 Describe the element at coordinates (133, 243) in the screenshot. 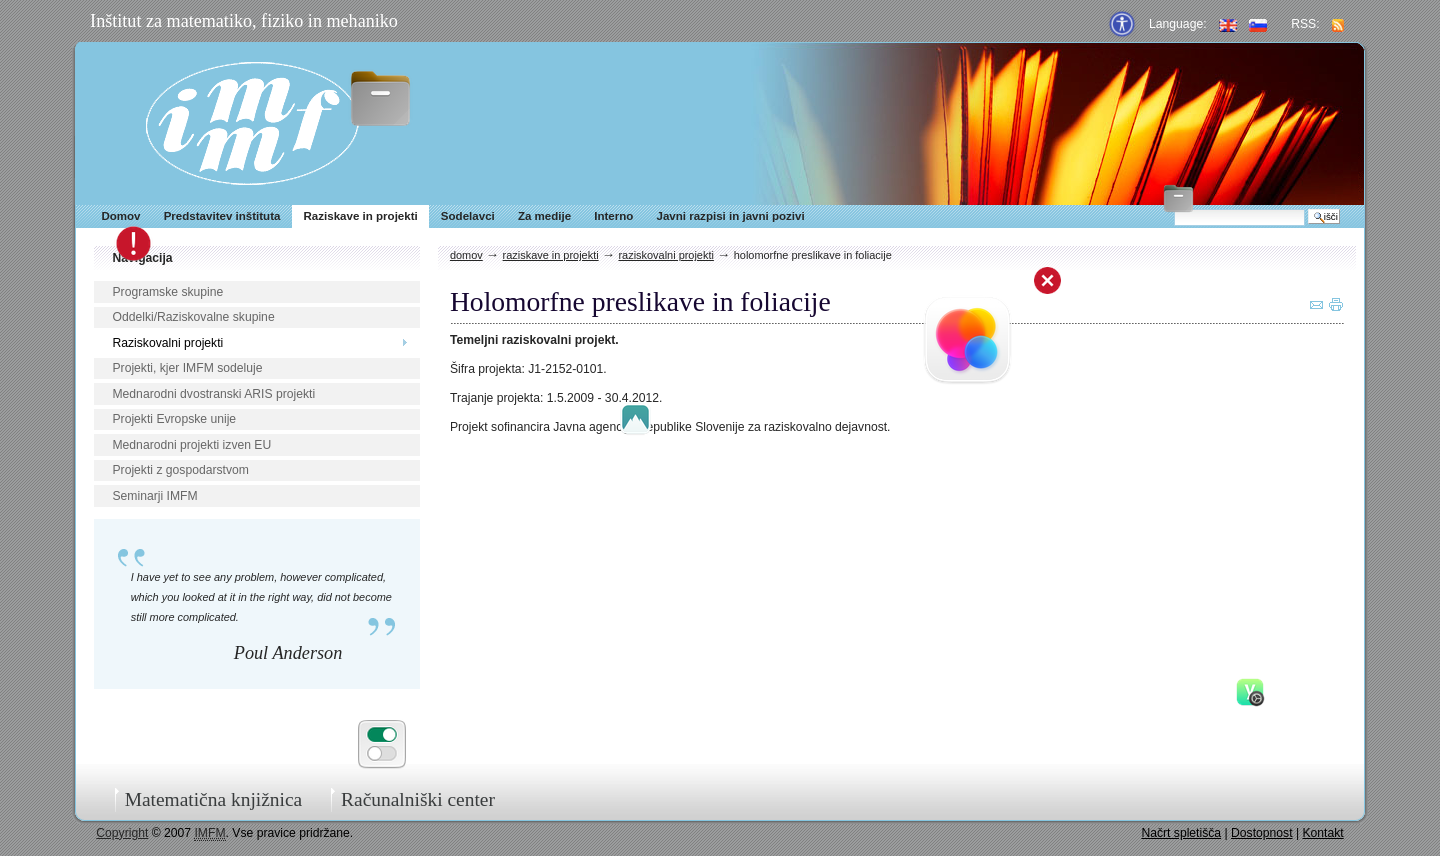

I see `indicates a critical error or danger state` at that location.